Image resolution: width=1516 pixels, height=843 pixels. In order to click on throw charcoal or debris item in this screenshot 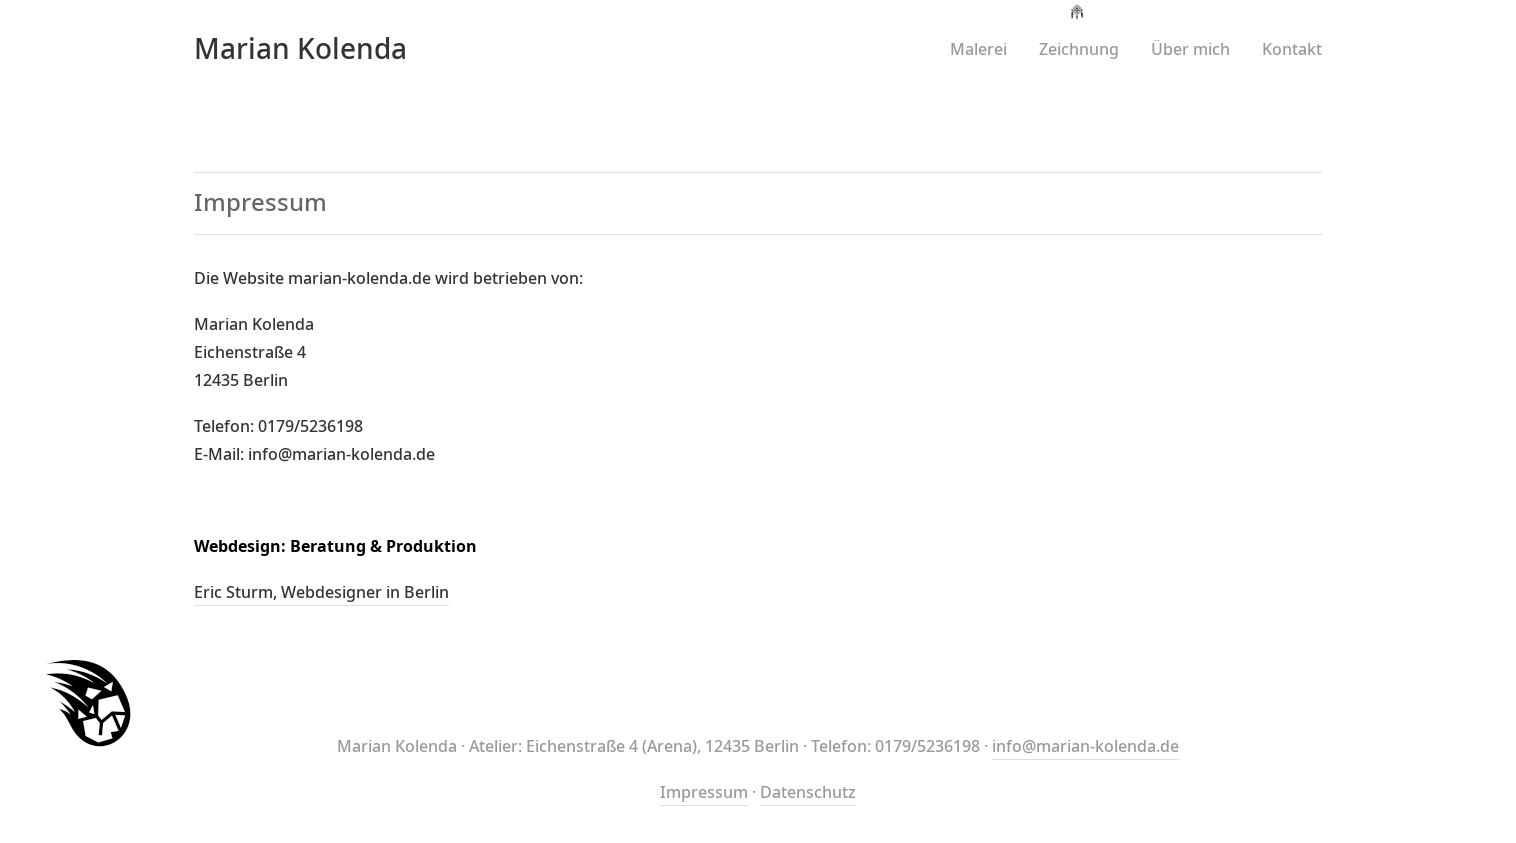, I will do `click(88, 703)`.